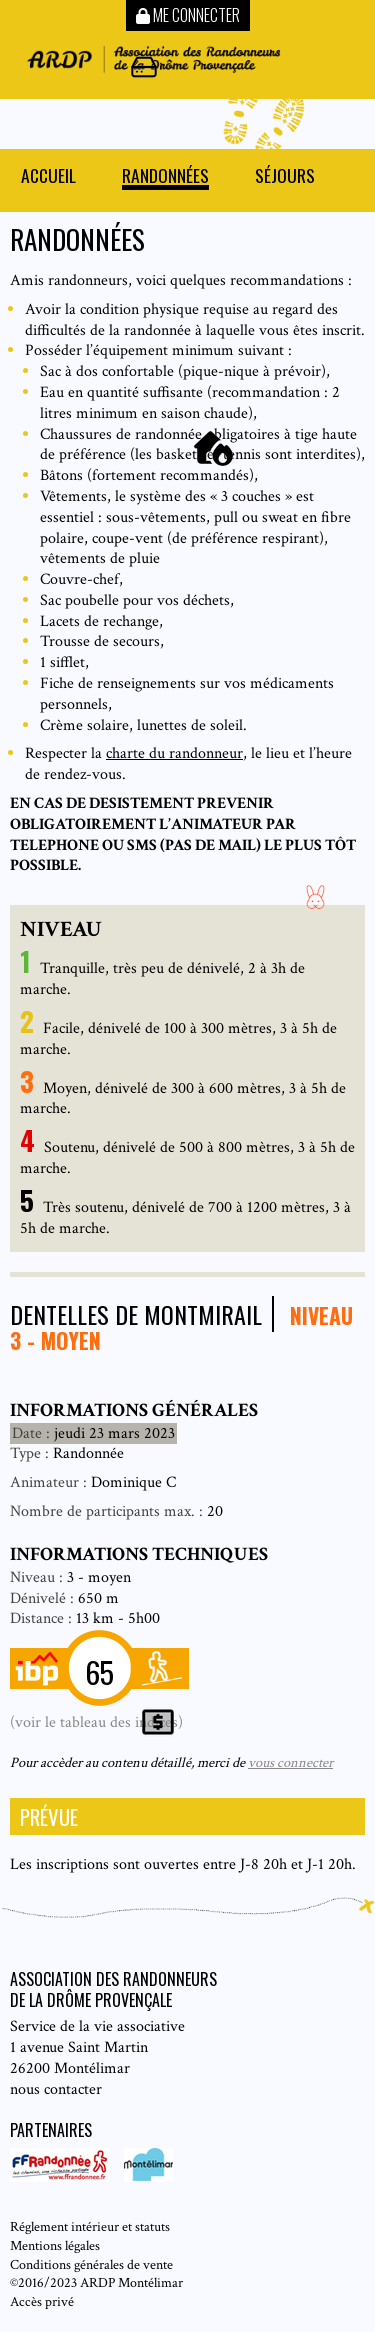  Describe the element at coordinates (315, 897) in the screenshot. I see `access pet or animal-related features` at that location.